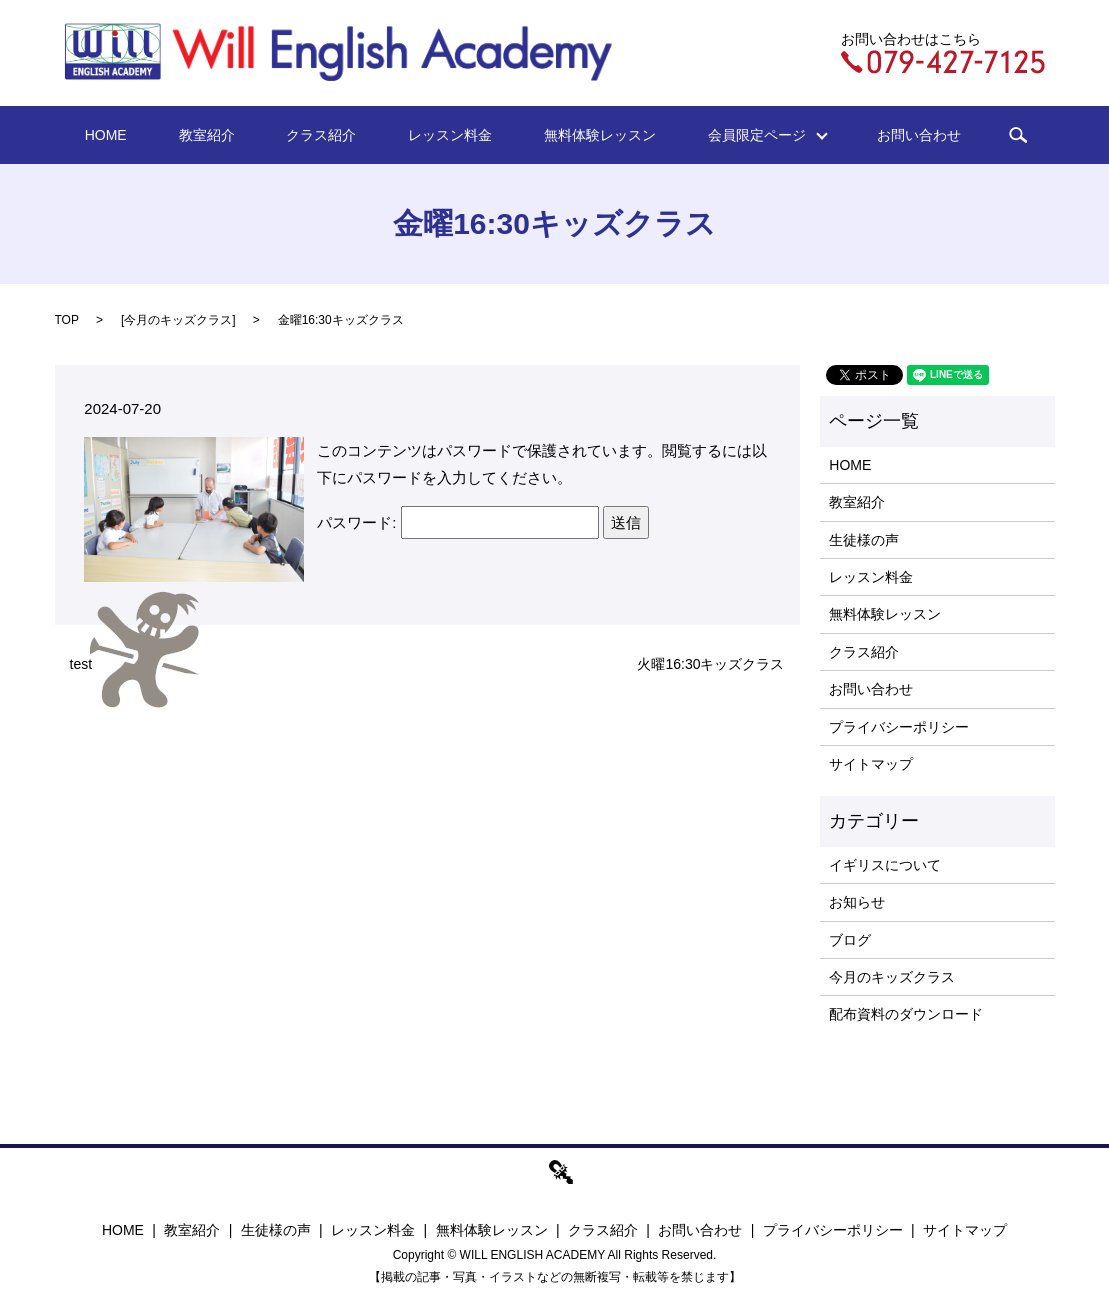  What do you see at coordinates (146, 649) in the screenshot?
I see `cast a curse or hex on an opponent` at bounding box center [146, 649].